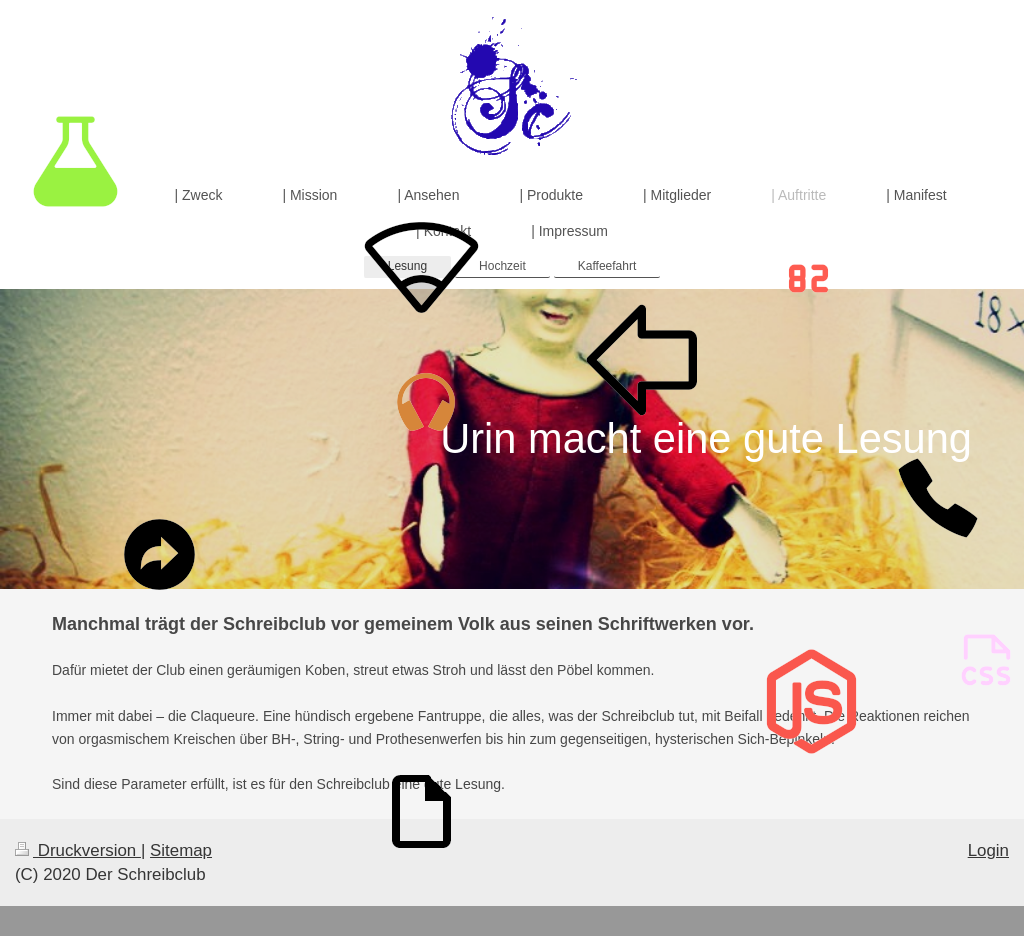 This screenshot has width=1024, height=936. What do you see at coordinates (811, 701) in the screenshot?
I see `Node.js runtime or server-side JavaScript indicator` at bounding box center [811, 701].